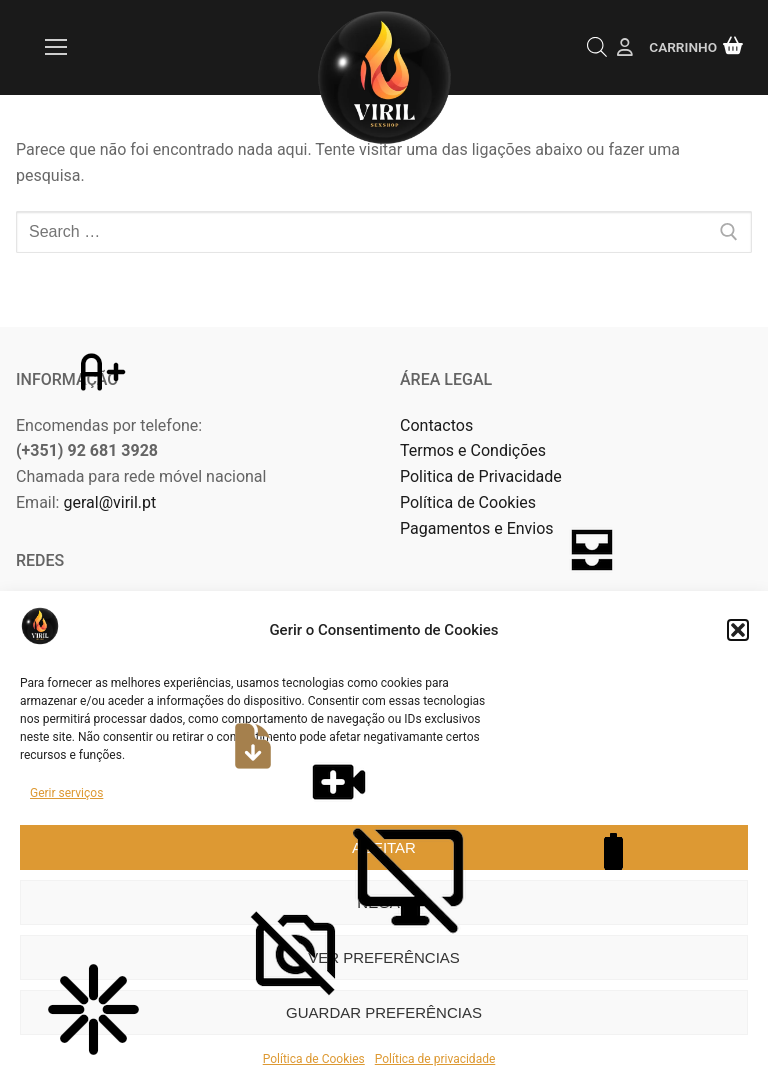 This screenshot has width=768, height=1086. Describe the element at coordinates (339, 782) in the screenshot. I see `start a new video call` at that location.